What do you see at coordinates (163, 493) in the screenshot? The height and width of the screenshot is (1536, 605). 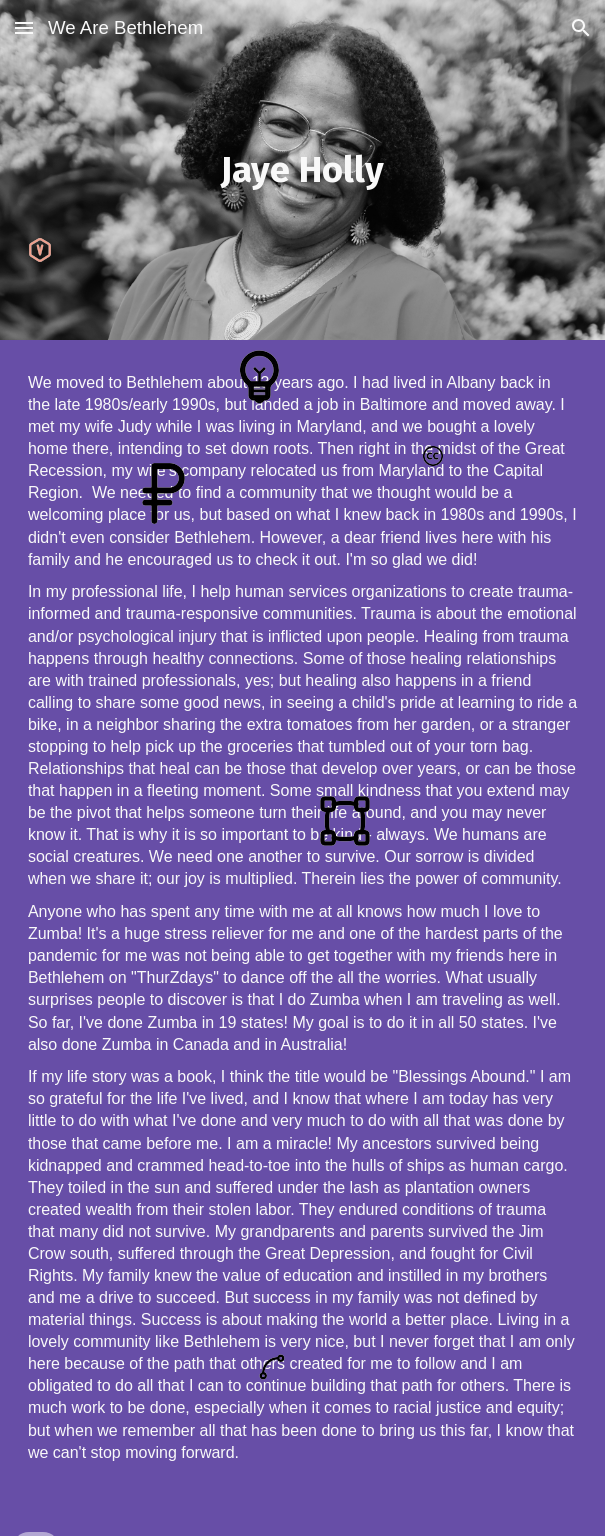 I see `indicates price or amount in russian rubles` at bounding box center [163, 493].